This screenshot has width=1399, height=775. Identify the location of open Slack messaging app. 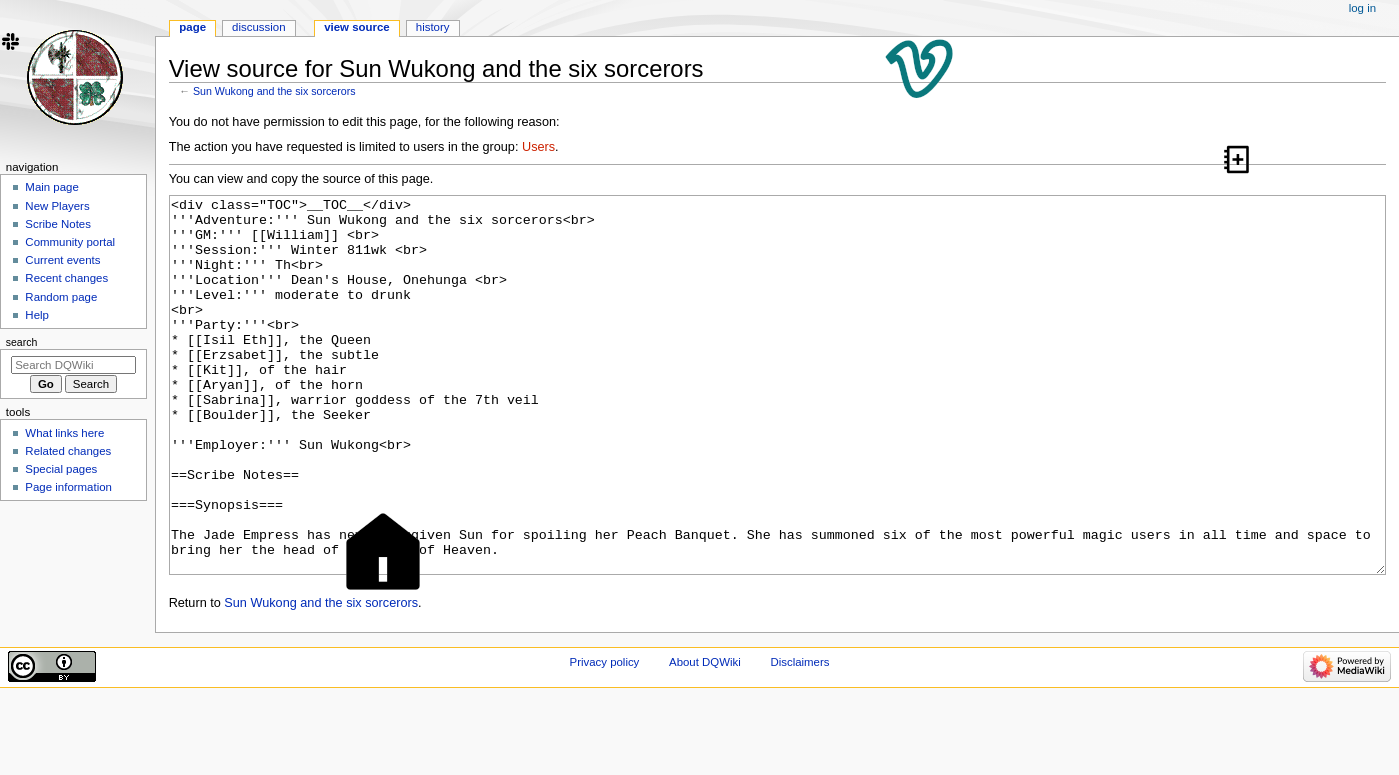
(10, 41).